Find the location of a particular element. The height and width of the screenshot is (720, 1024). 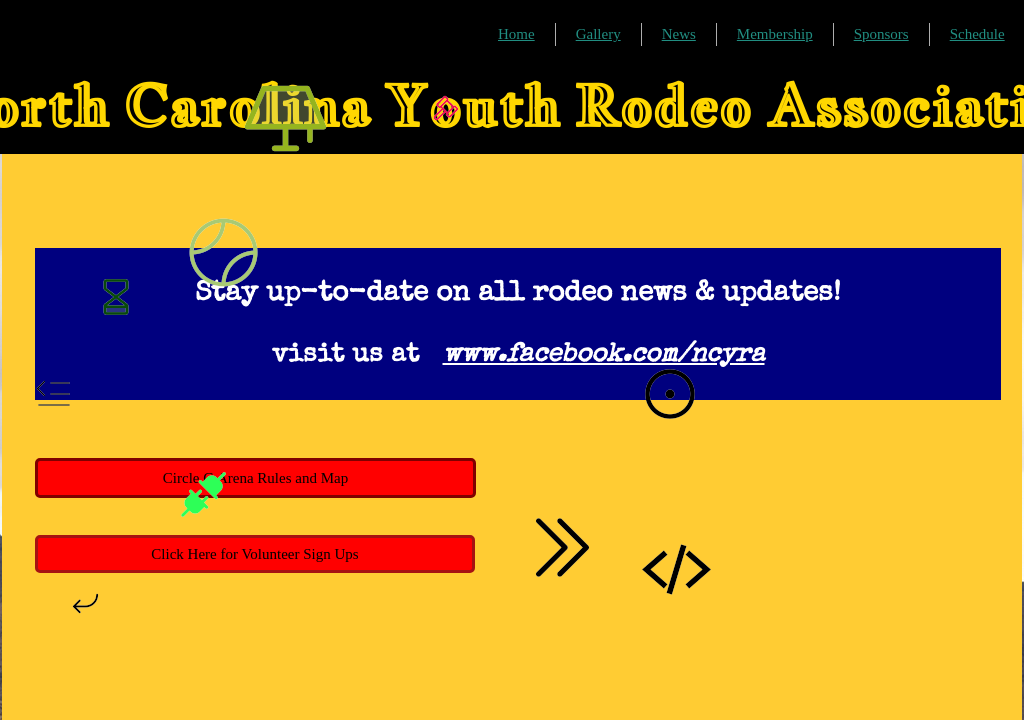

reply to a message is located at coordinates (85, 603).